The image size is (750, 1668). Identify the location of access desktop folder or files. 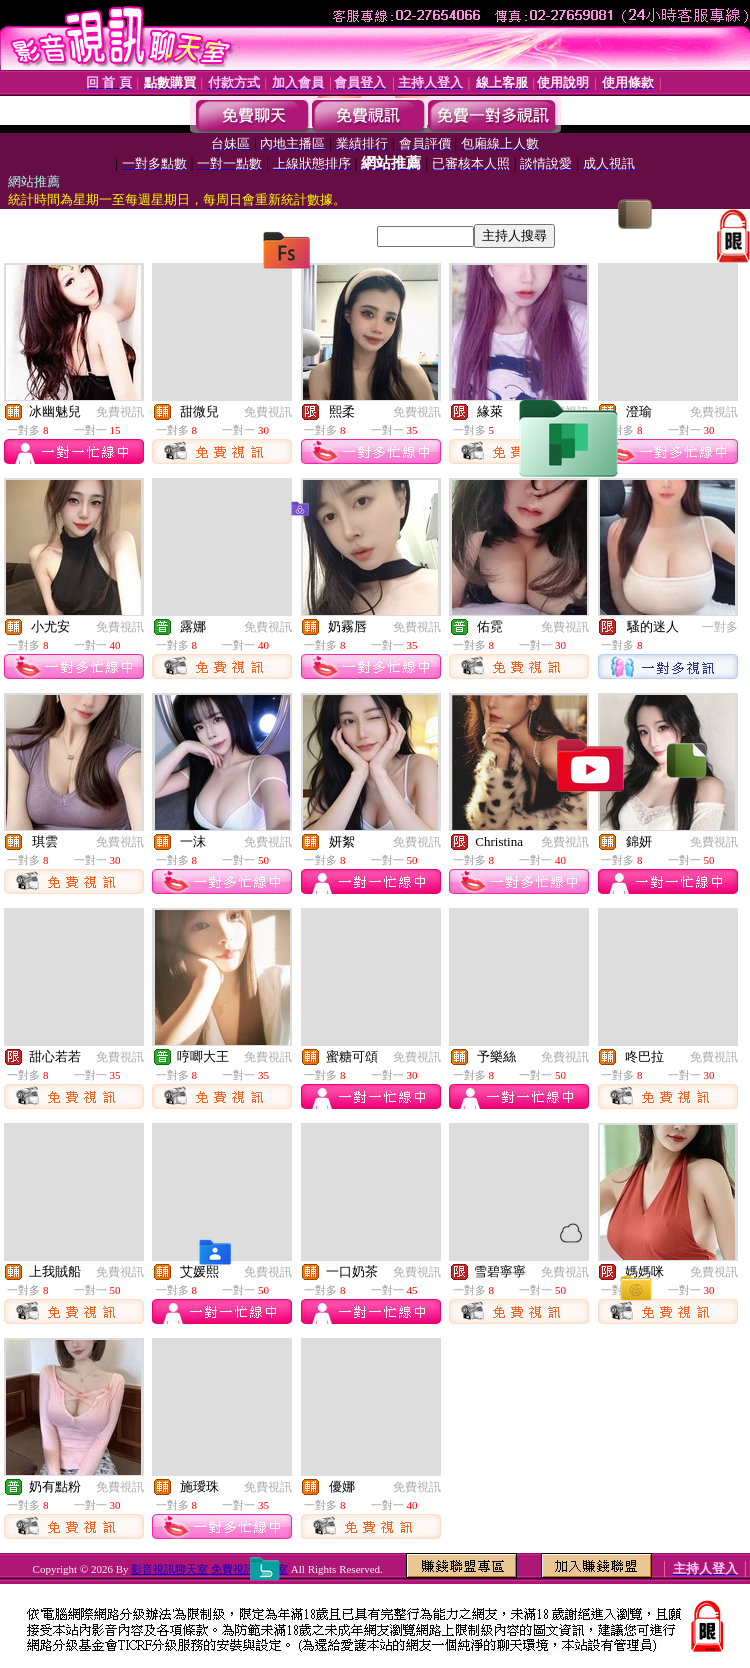
(635, 213).